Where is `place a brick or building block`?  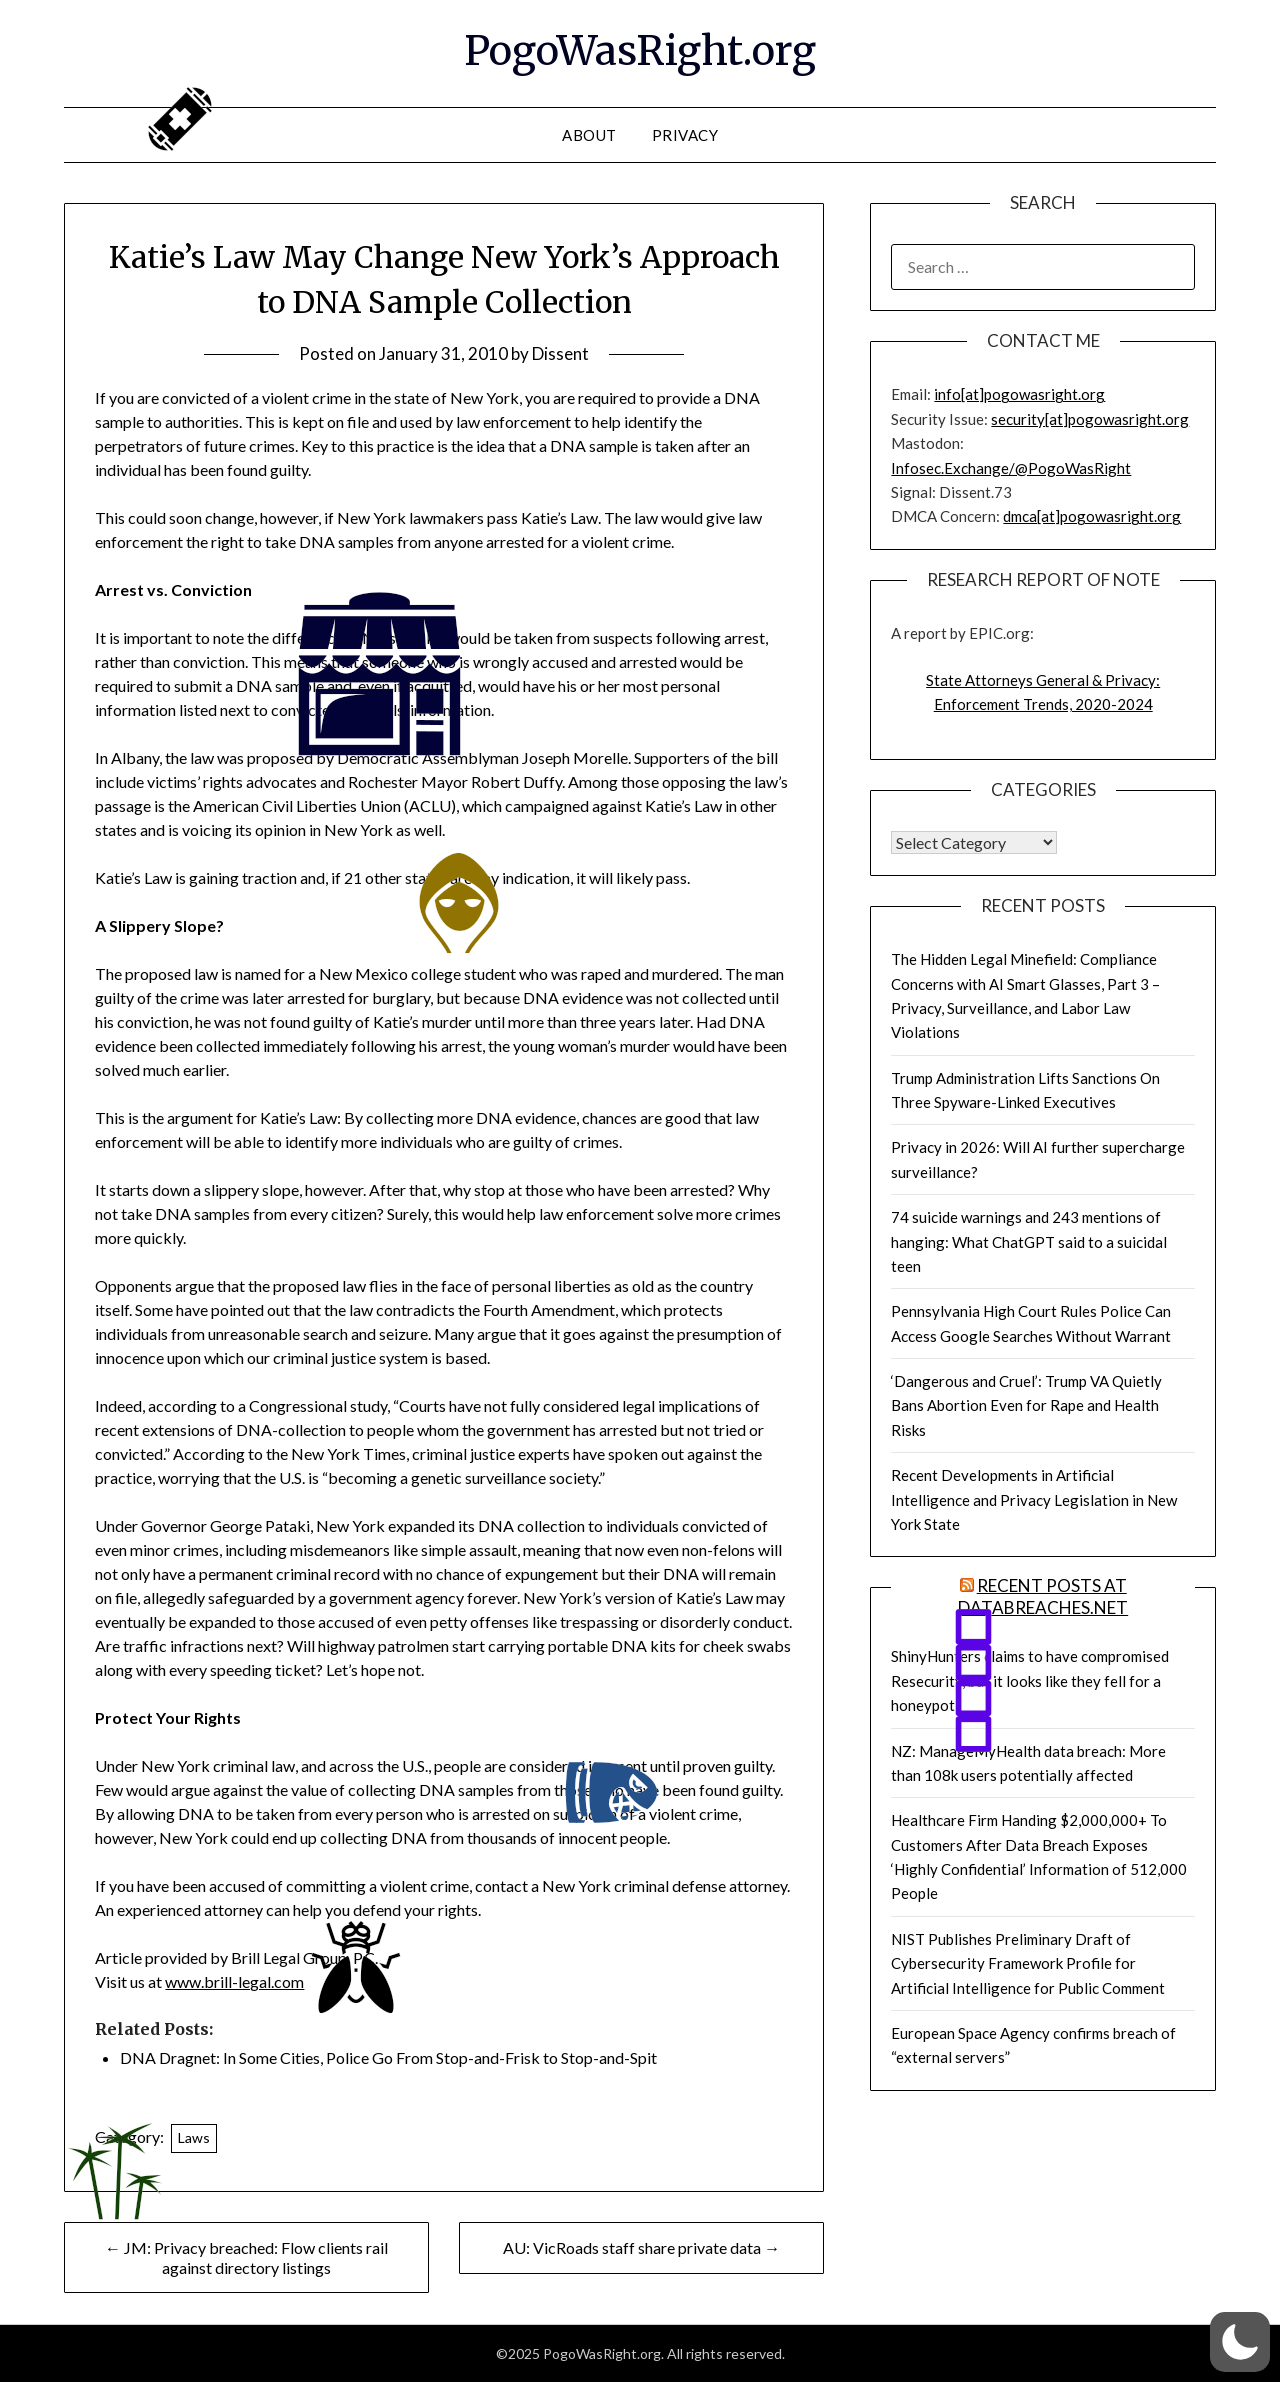
place a brick or building block is located at coordinates (973, 1680).